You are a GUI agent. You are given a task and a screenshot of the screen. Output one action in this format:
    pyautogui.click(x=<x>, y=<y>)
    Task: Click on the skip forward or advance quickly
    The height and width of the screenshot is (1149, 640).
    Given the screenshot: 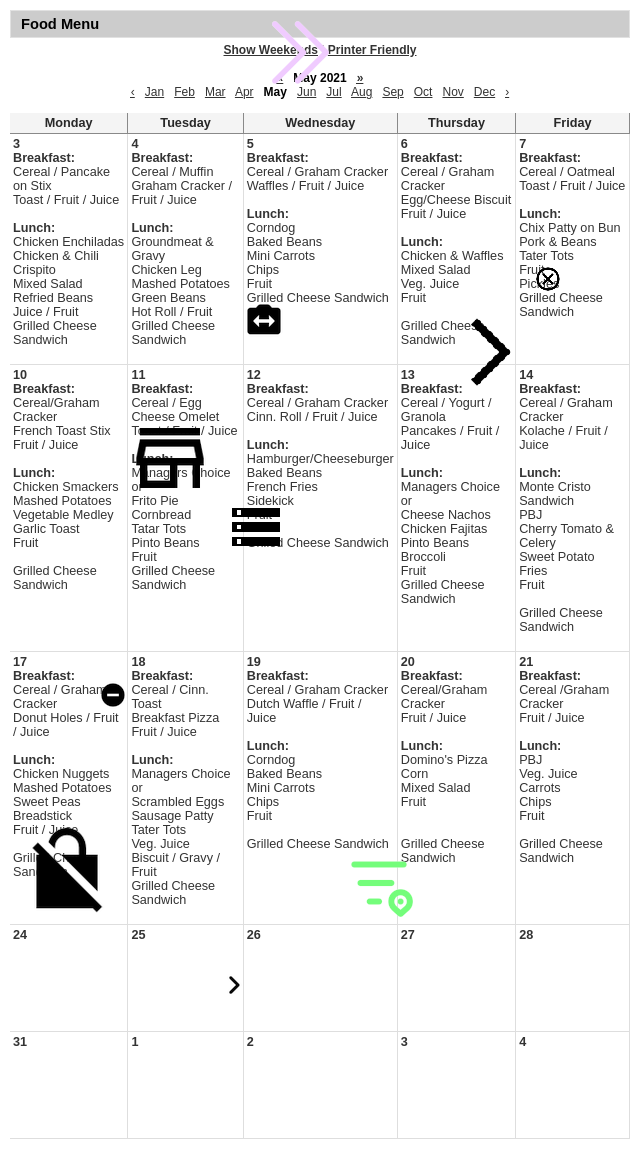 What is the action you would take?
    pyautogui.click(x=300, y=52)
    